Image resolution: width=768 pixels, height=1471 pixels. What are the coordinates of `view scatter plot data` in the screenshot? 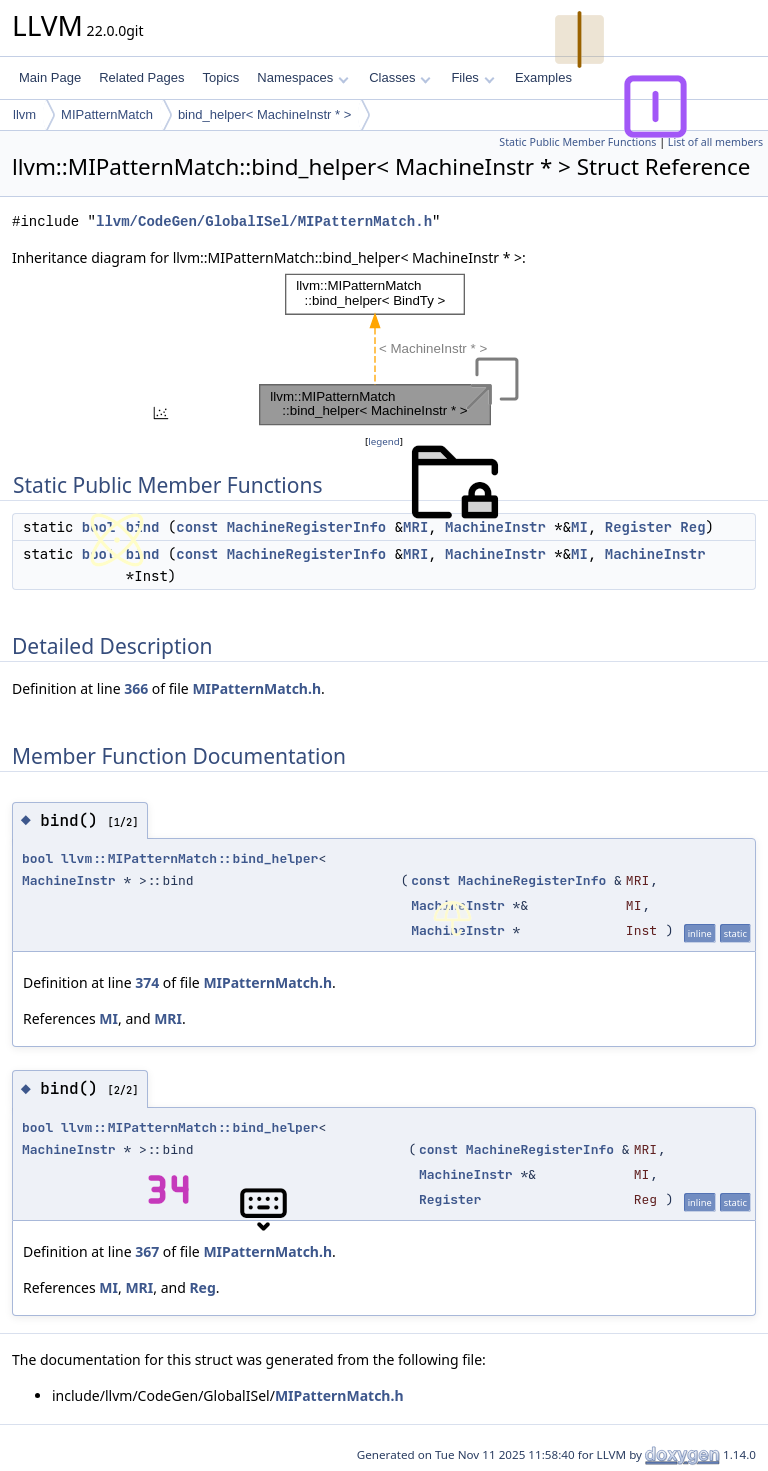 It's located at (161, 413).